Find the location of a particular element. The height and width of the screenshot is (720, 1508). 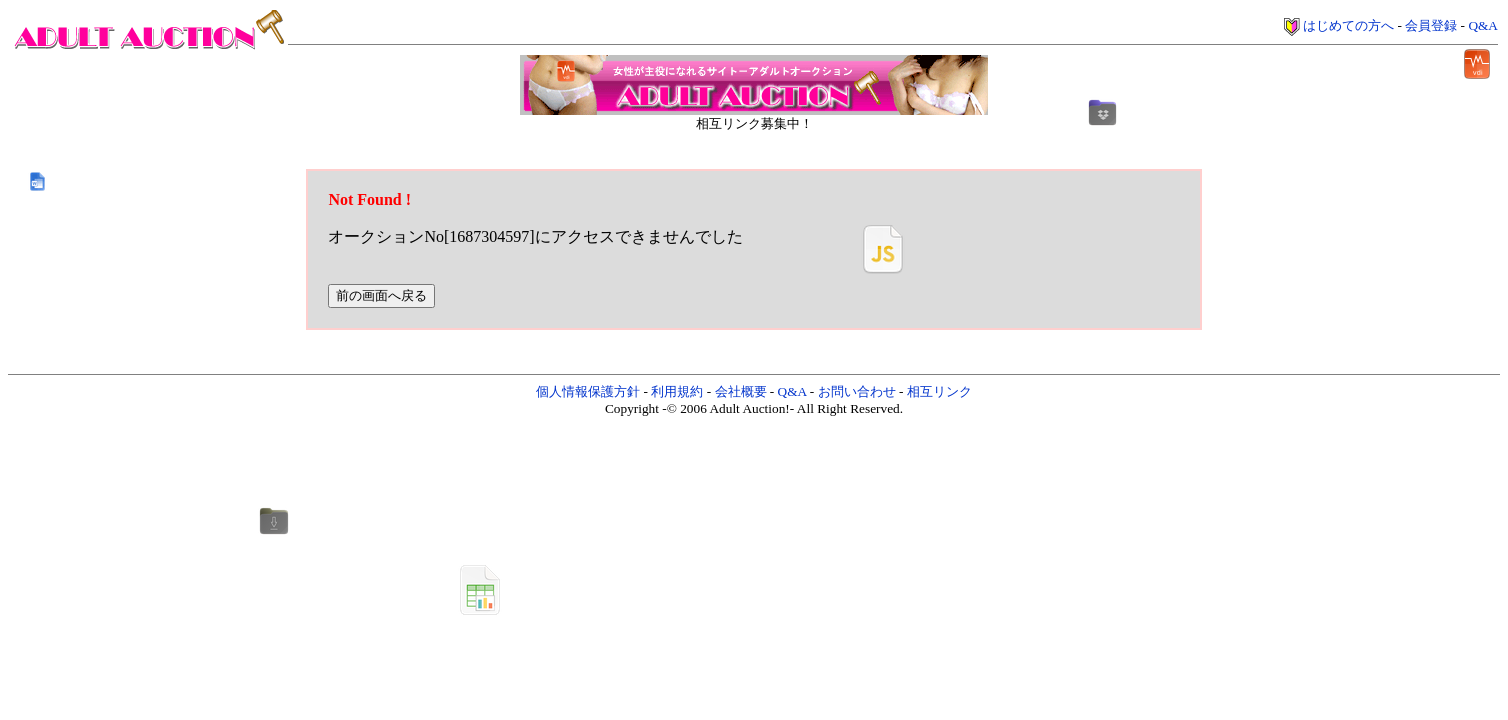

open your downloads folder is located at coordinates (274, 521).